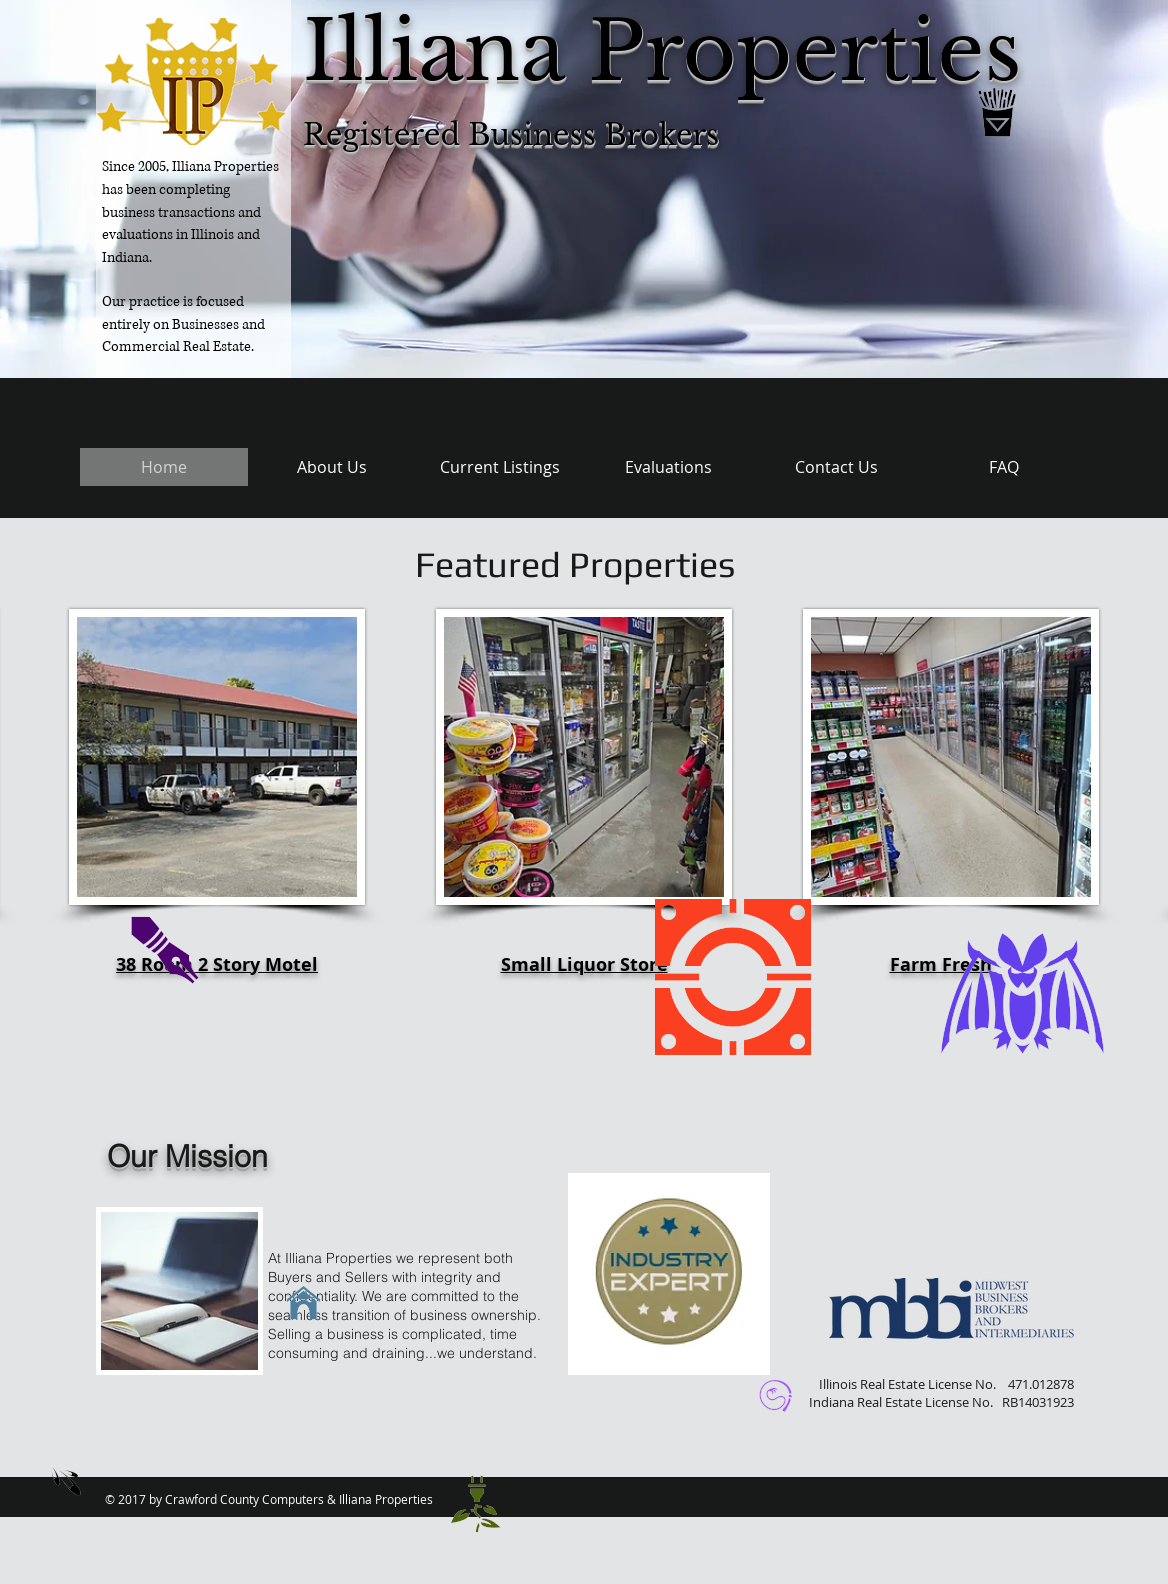 This screenshot has height=1584, width=1168. Describe the element at coordinates (775, 1395) in the screenshot. I see `whip weapon item in a game inventory` at that location.